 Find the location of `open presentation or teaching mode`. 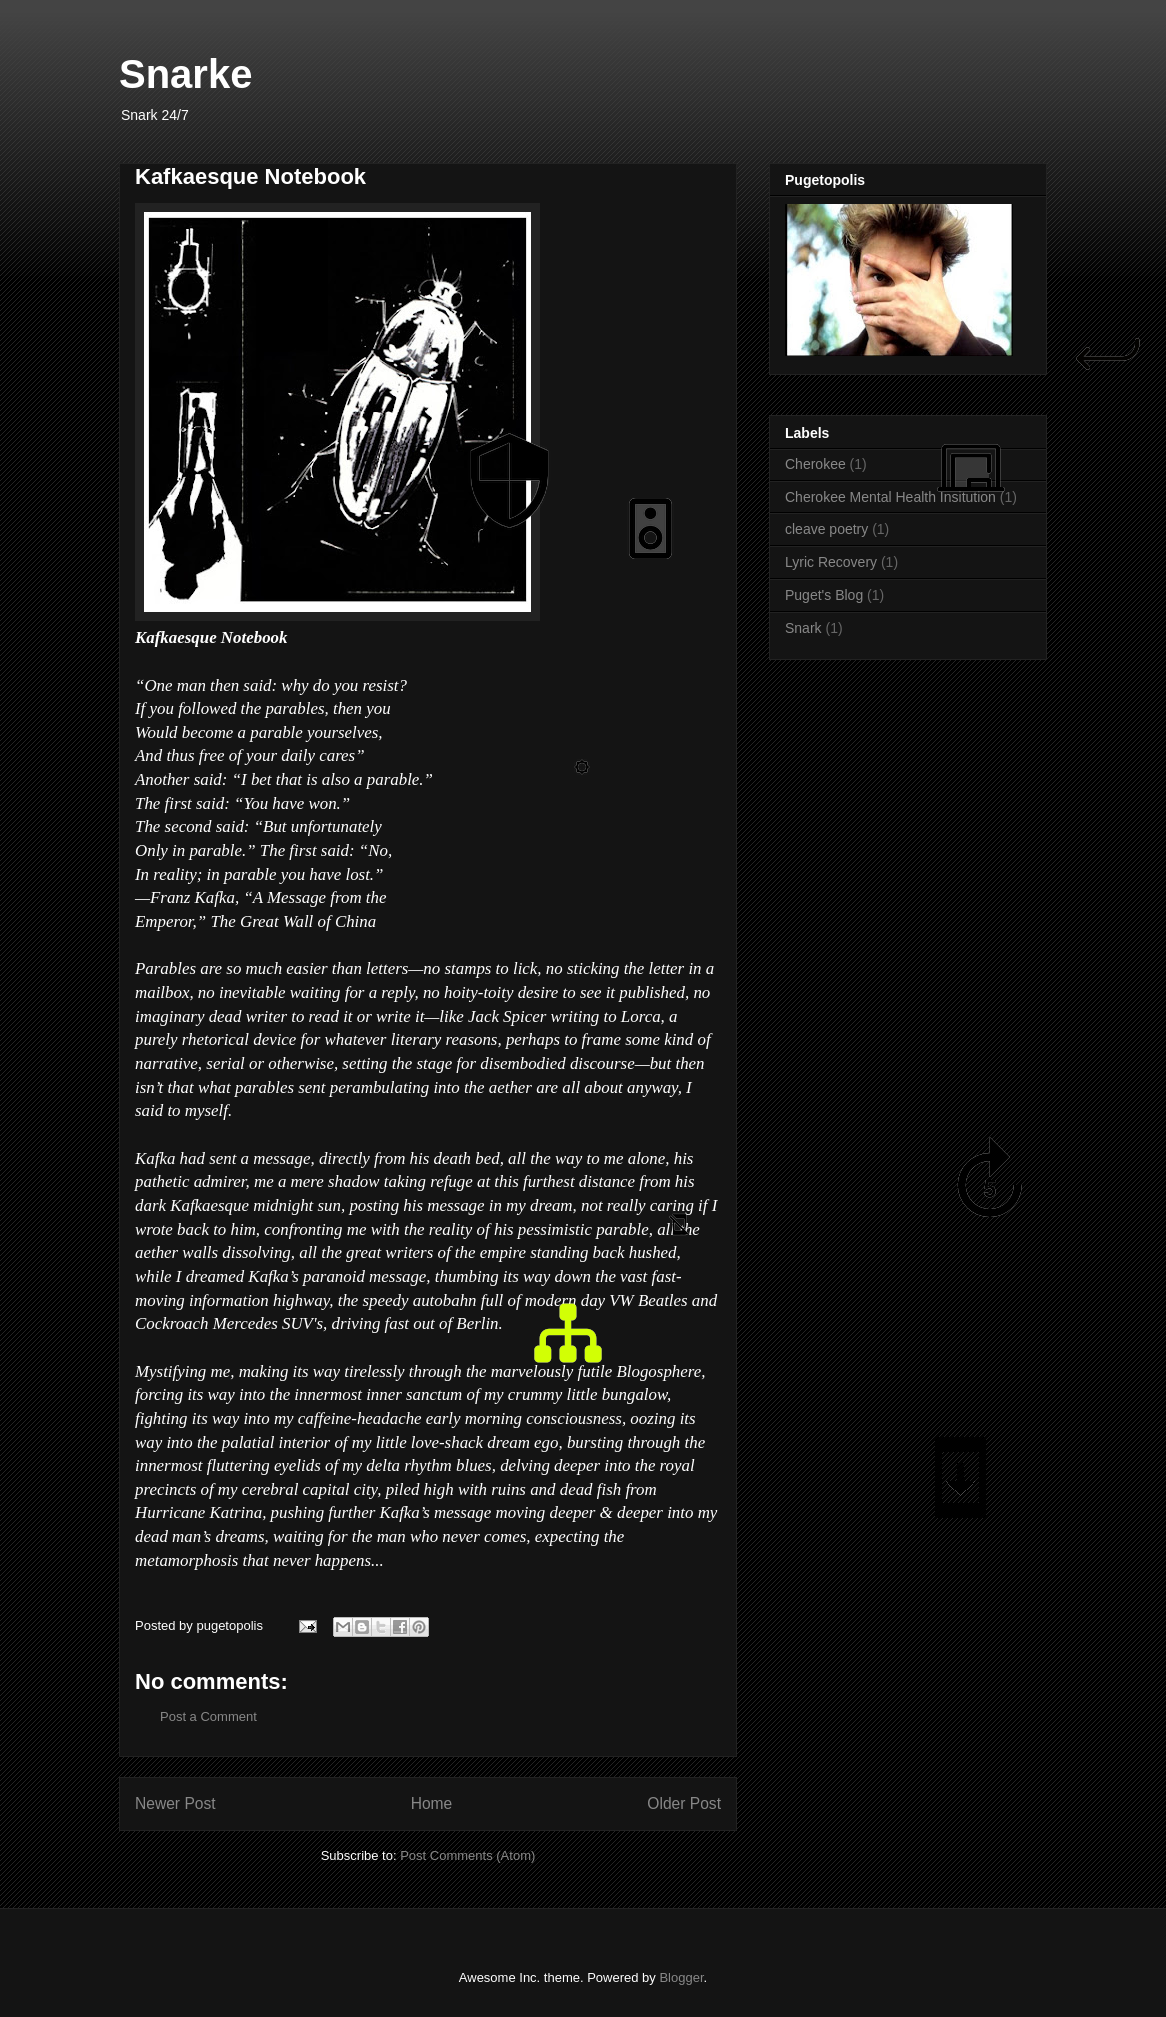

open presentation or teaching mode is located at coordinates (971, 469).